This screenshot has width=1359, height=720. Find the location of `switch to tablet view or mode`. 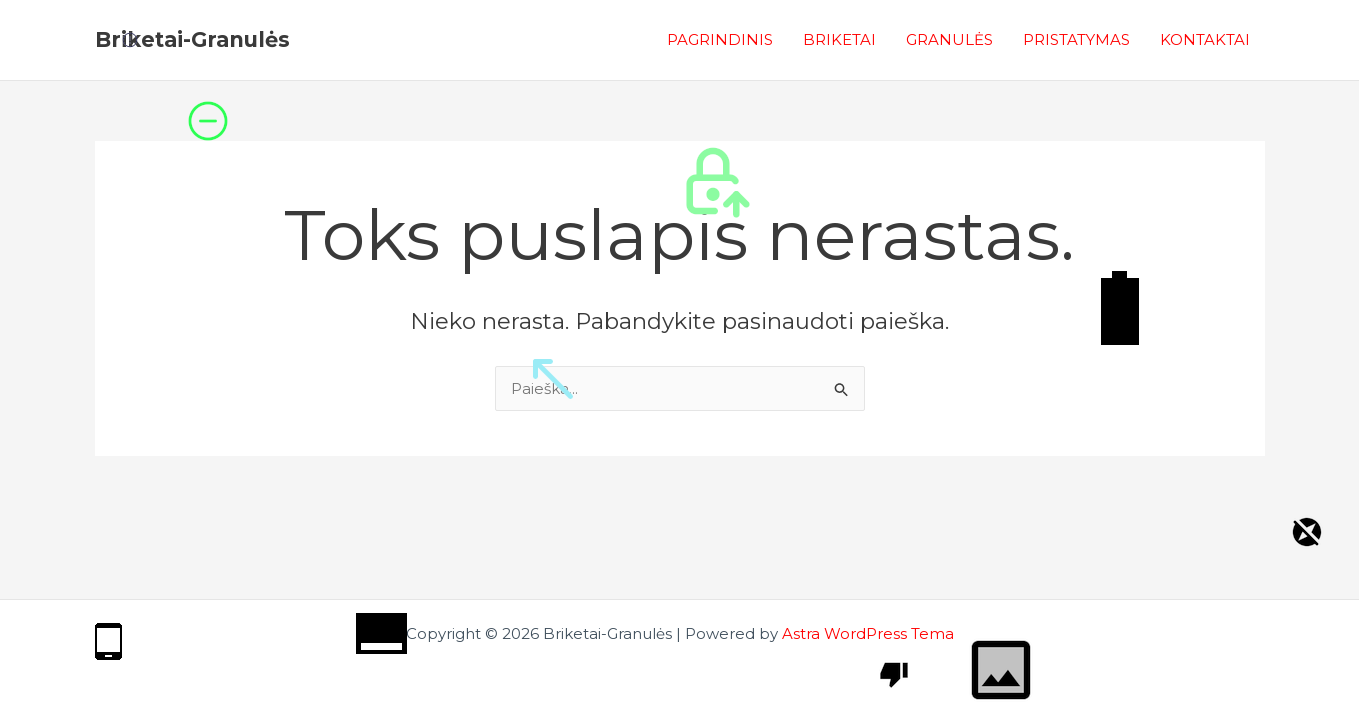

switch to tablet view or mode is located at coordinates (108, 641).